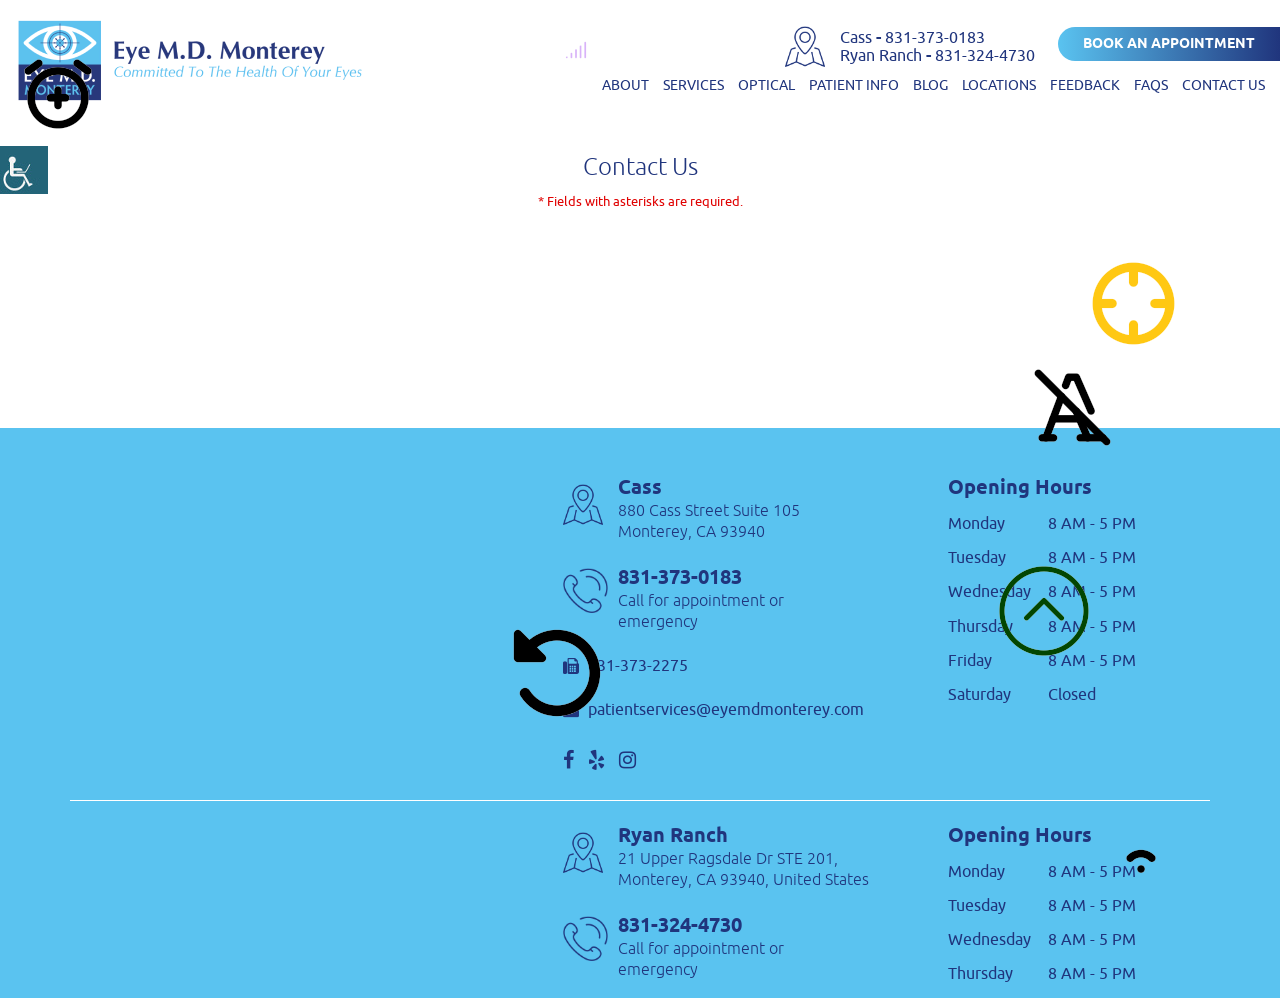  Describe the element at coordinates (1133, 303) in the screenshot. I see `center map on current location` at that location.